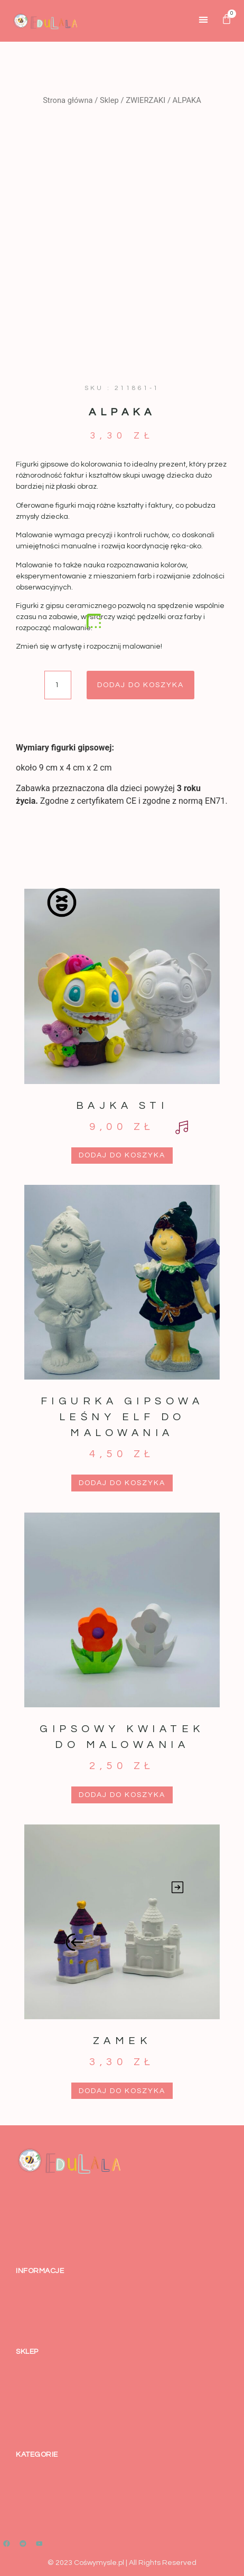 Image resolution: width=244 pixels, height=2576 pixels. I want to click on return to previous screen, so click(74, 1942).